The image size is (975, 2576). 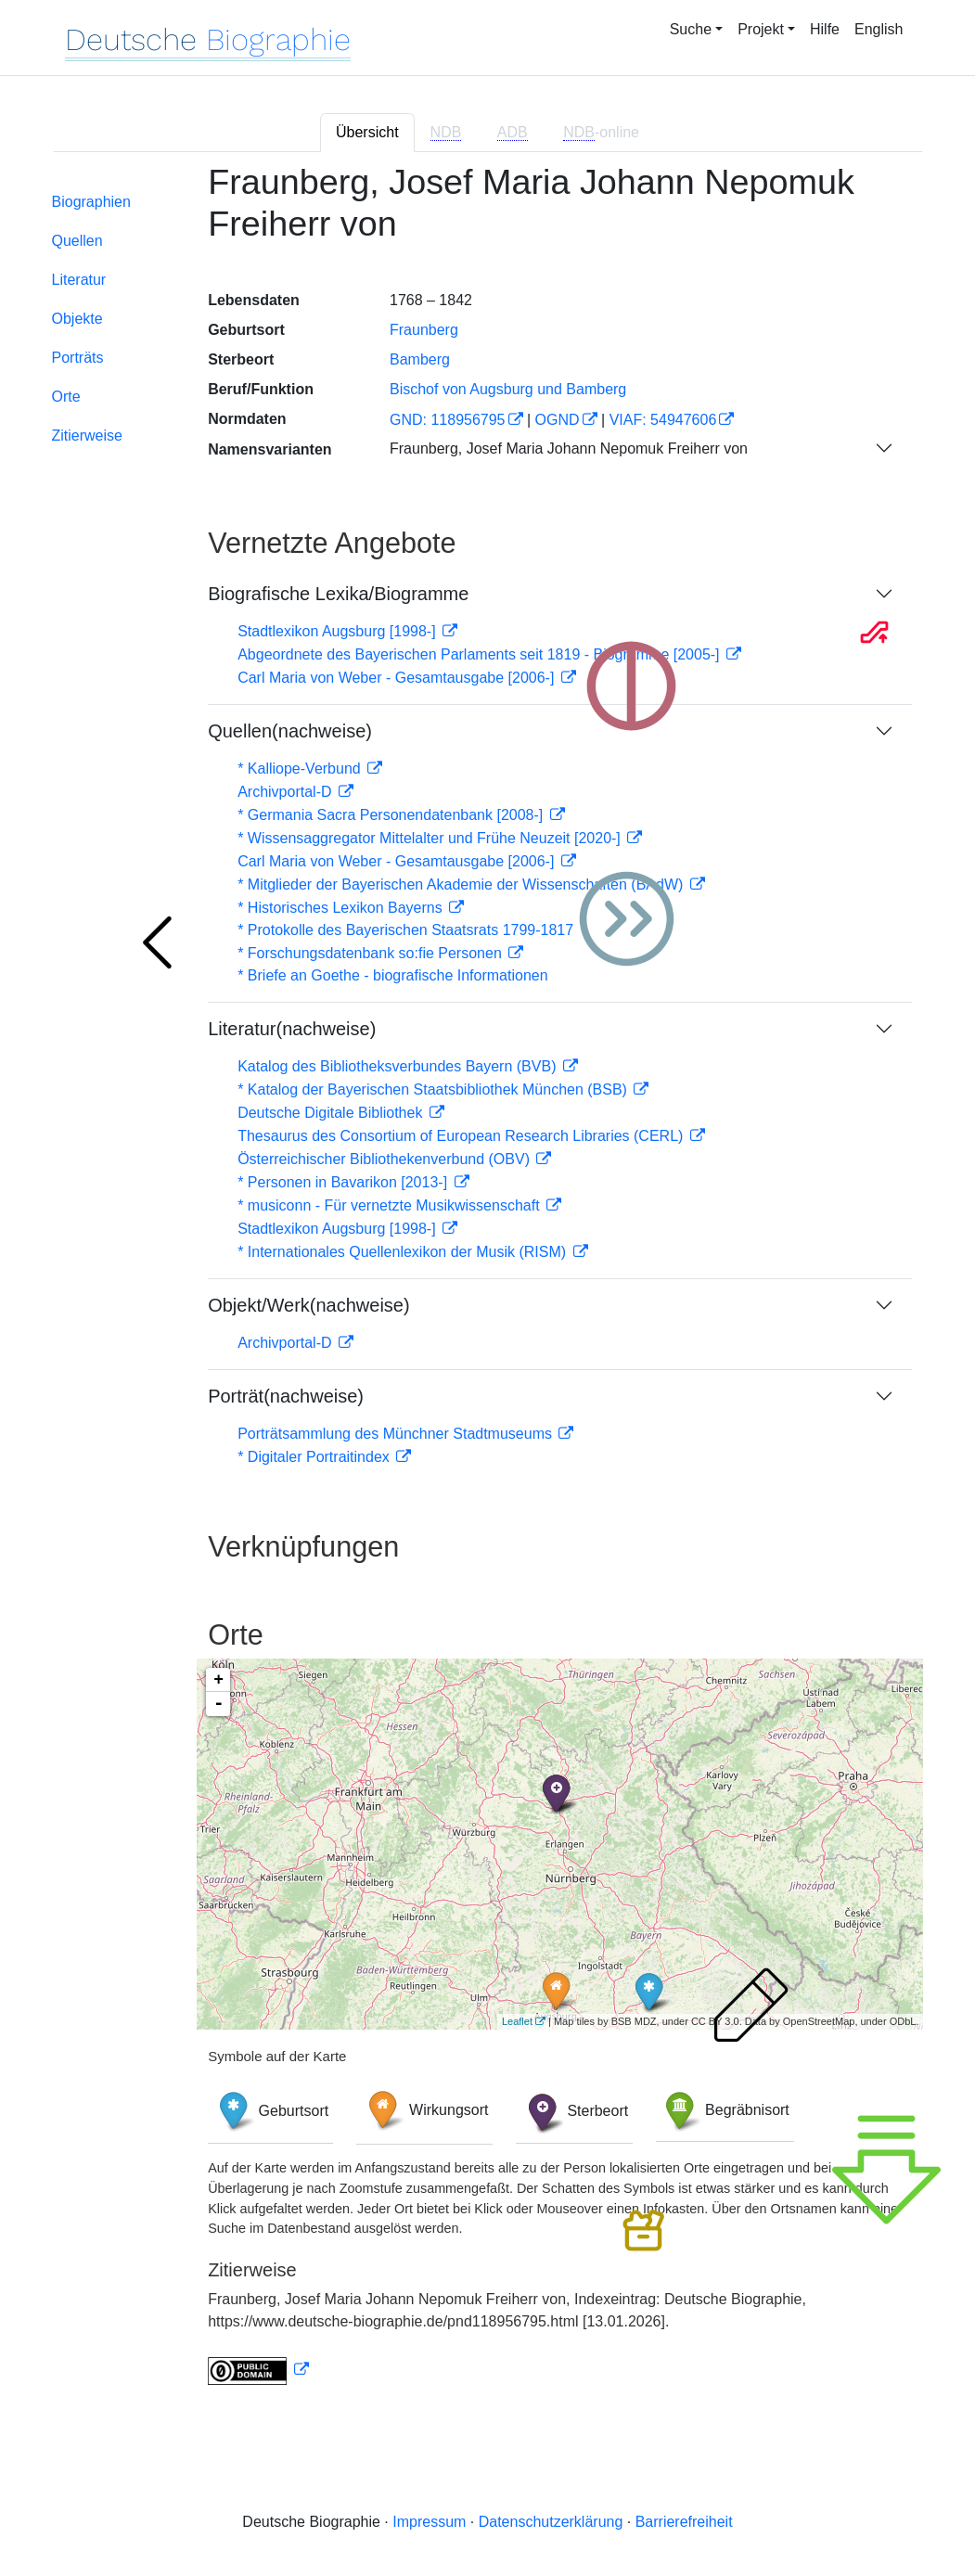 I want to click on skip forward or advance to next item, so click(x=626, y=918).